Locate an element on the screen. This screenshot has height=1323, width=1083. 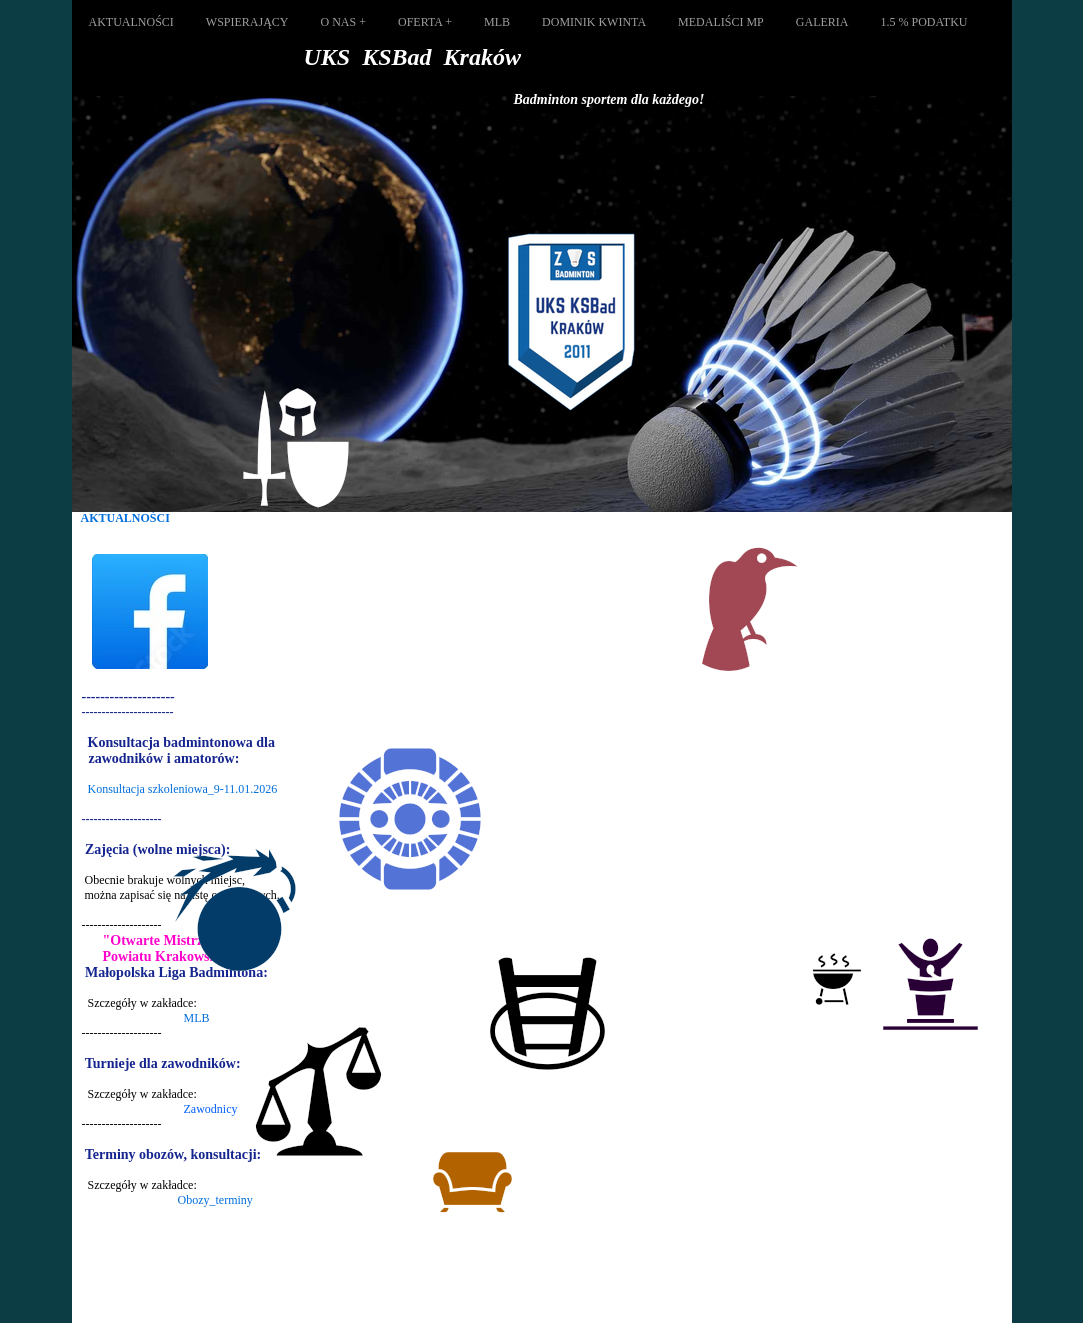
access your equipment or inventory is located at coordinates (296, 449).